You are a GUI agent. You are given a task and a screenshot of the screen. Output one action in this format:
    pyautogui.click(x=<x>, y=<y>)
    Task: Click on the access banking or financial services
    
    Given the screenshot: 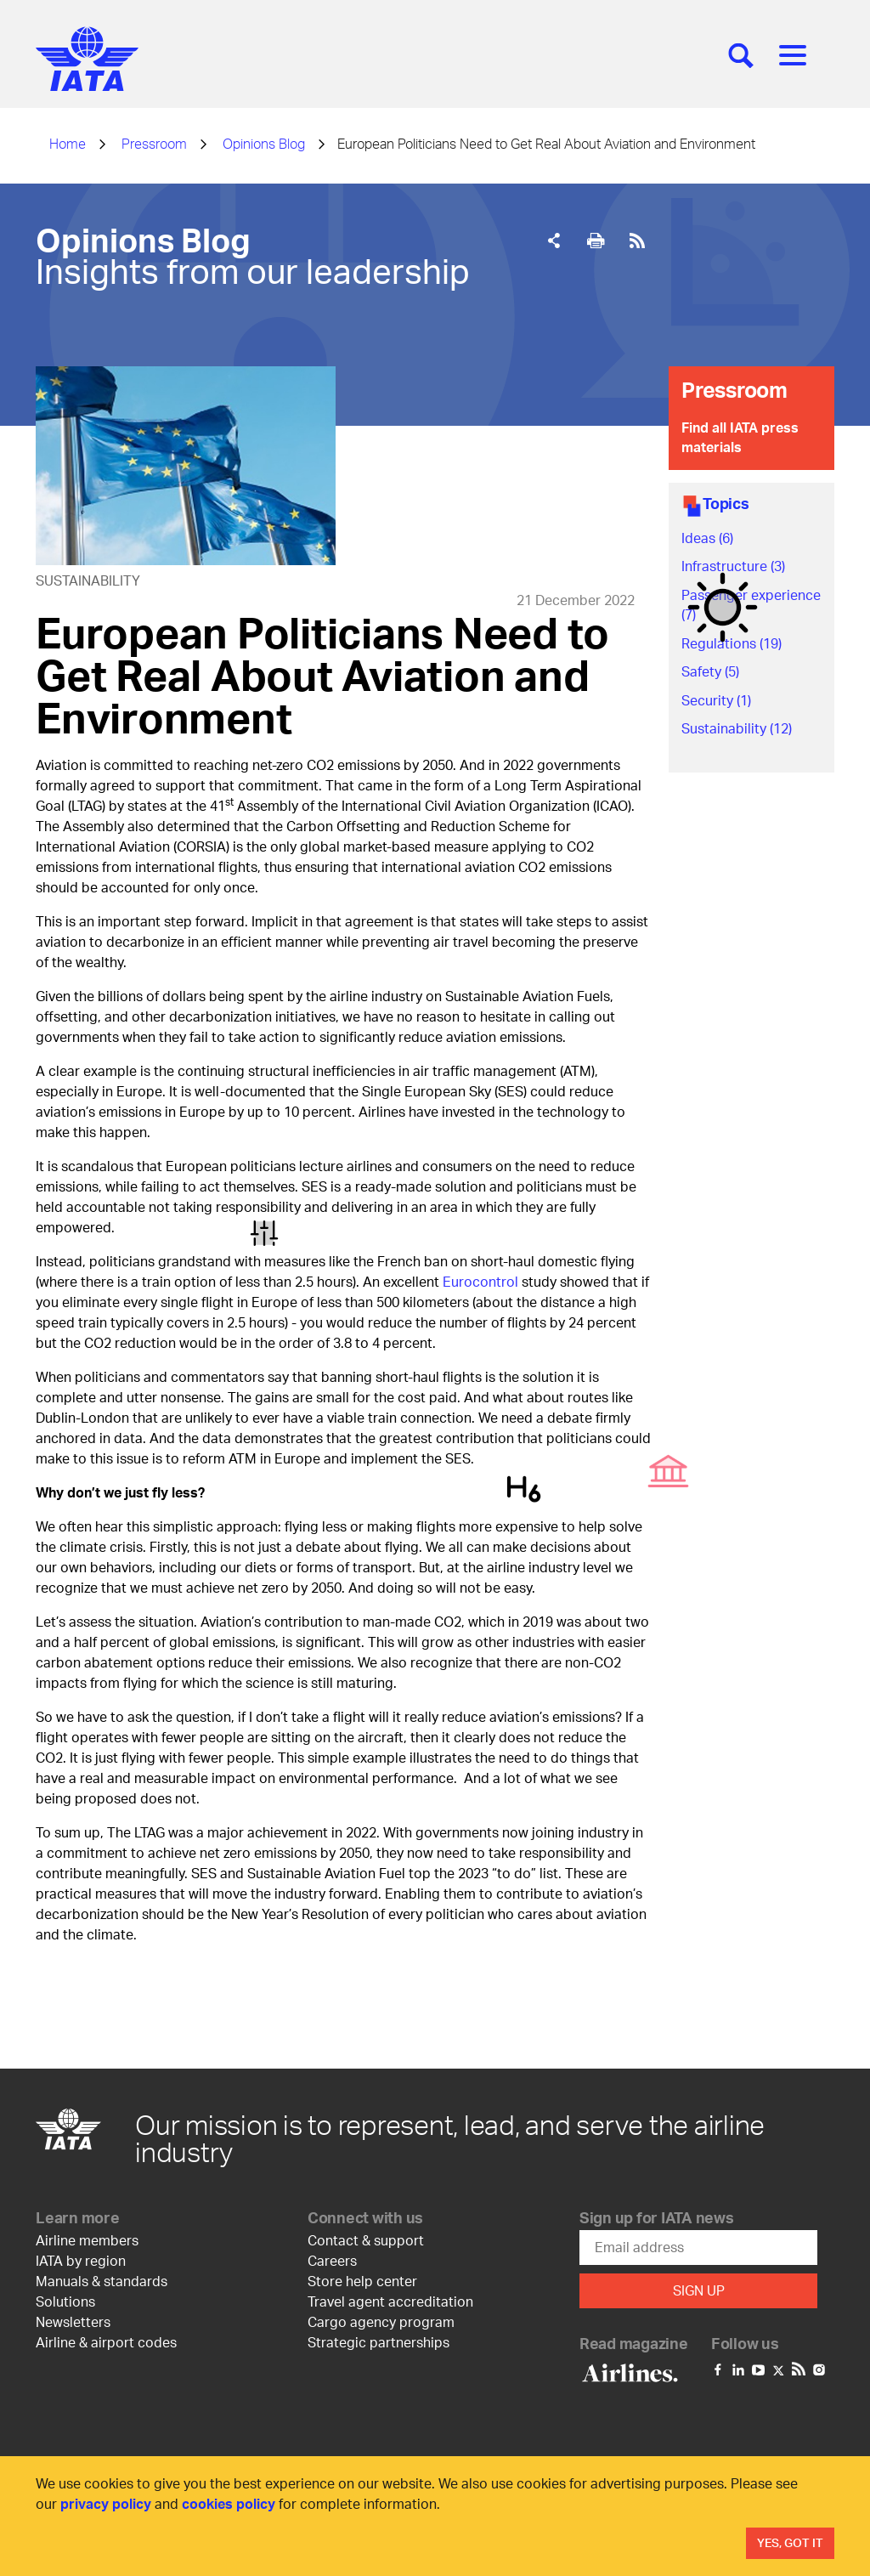 What is the action you would take?
    pyautogui.click(x=668, y=1472)
    